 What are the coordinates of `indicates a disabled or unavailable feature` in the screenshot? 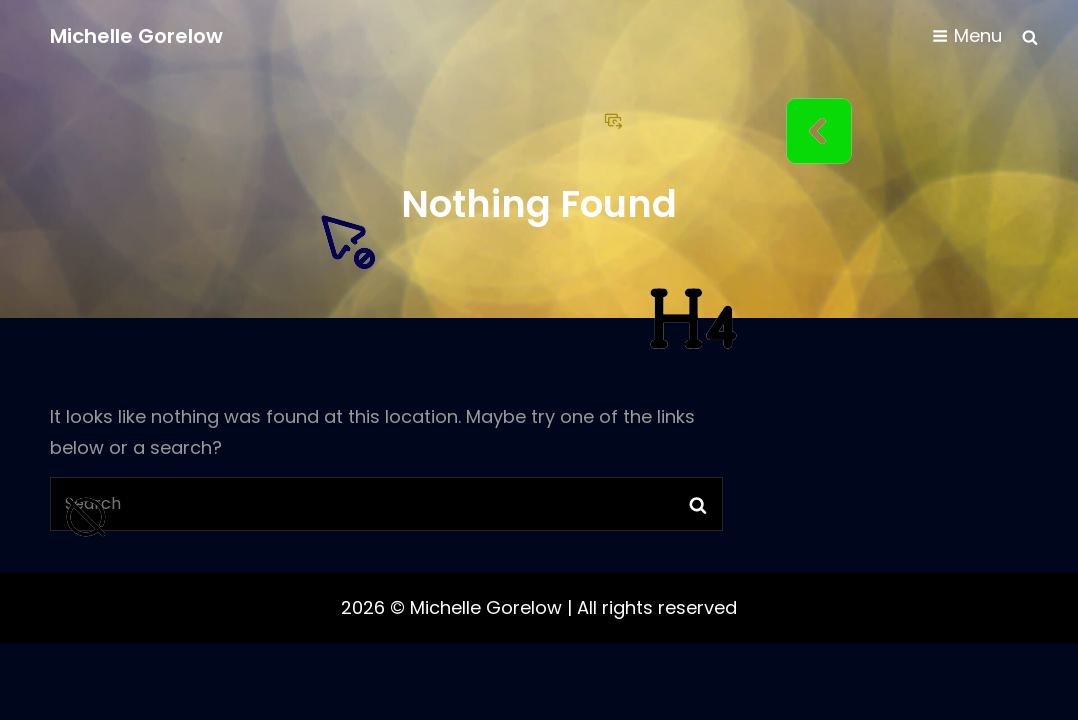 It's located at (86, 517).